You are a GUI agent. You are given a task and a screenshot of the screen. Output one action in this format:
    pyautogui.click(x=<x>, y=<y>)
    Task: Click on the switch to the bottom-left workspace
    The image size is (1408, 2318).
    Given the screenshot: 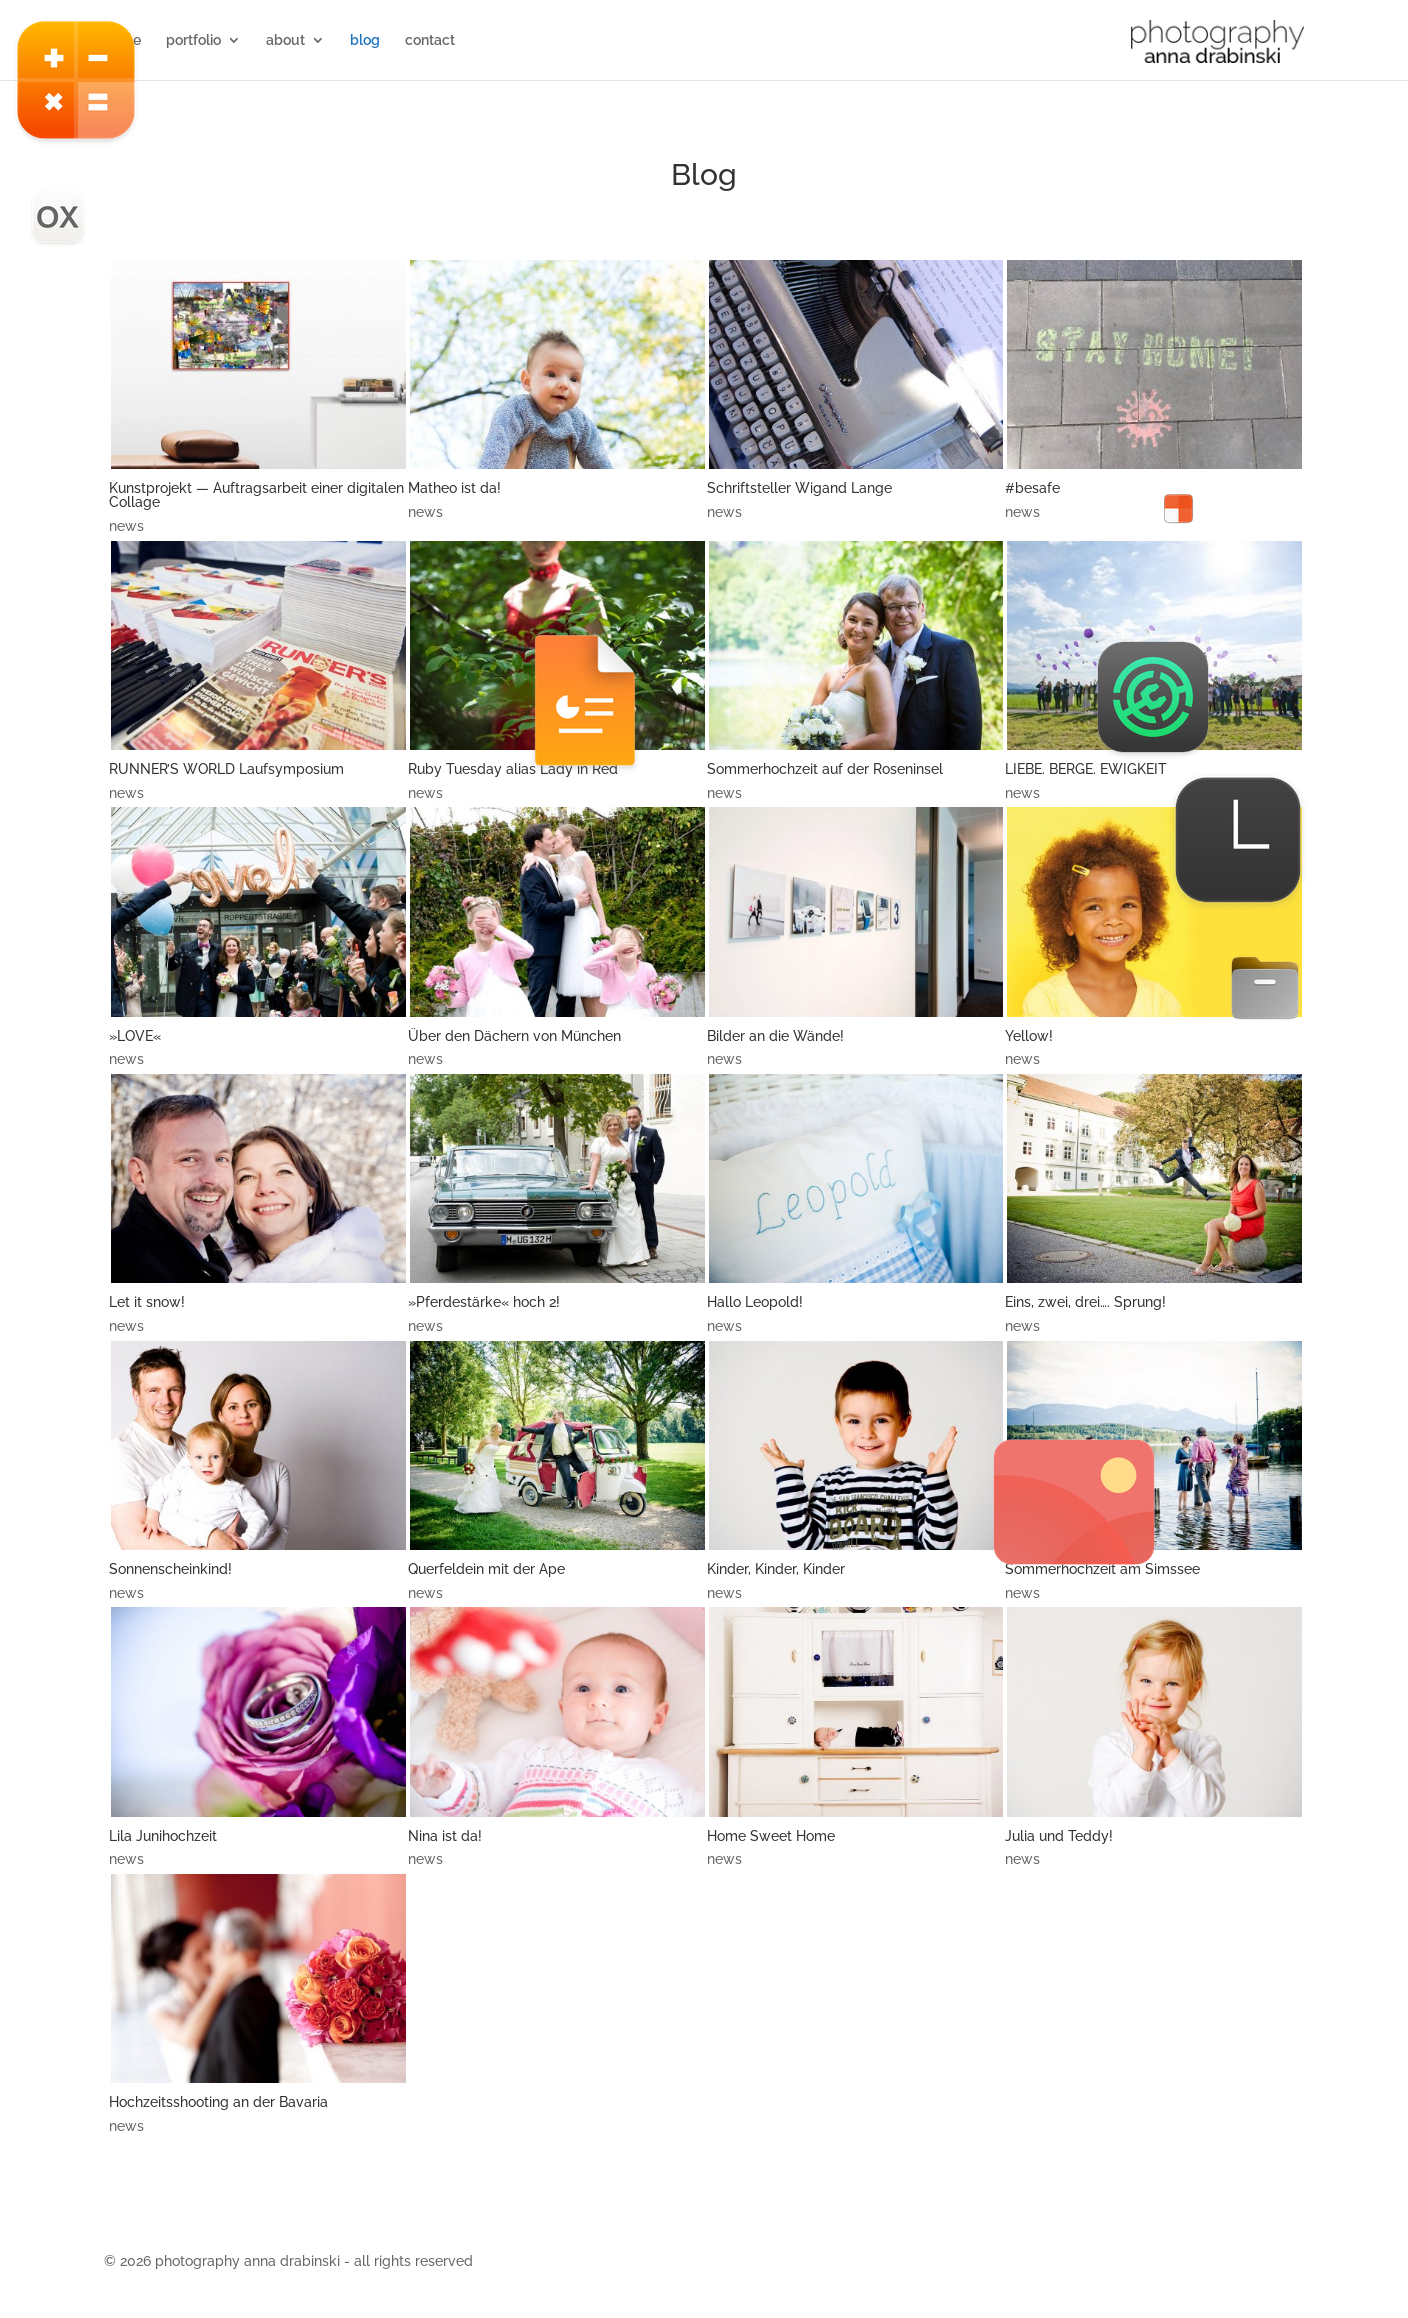 What is the action you would take?
    pyautogui.click(x=1178, y=508)
    